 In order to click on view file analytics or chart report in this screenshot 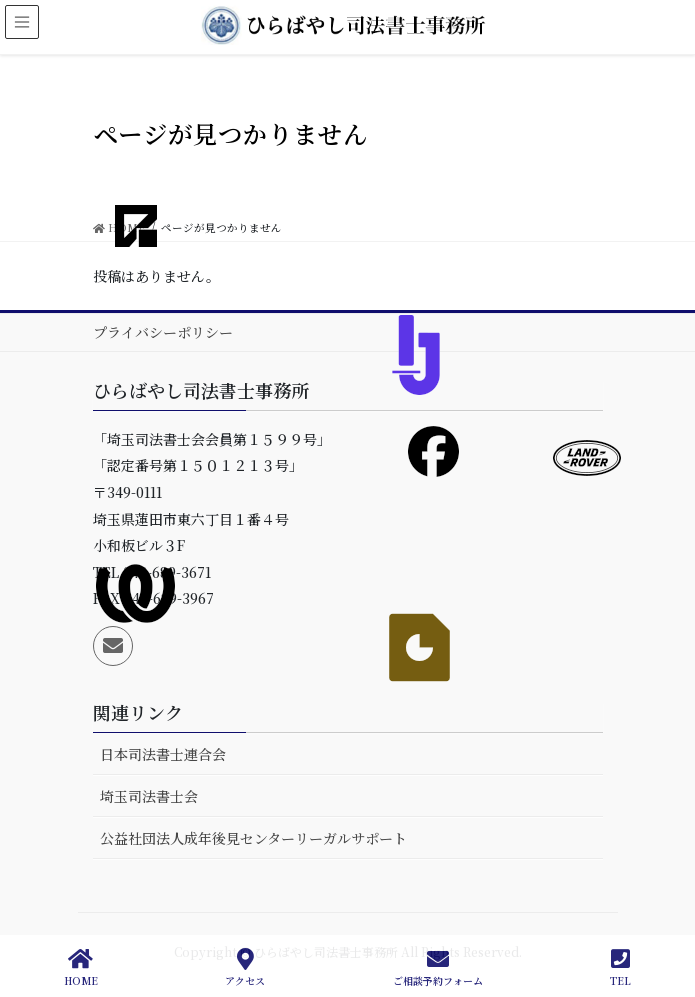, I will do `click(419, 647)`.